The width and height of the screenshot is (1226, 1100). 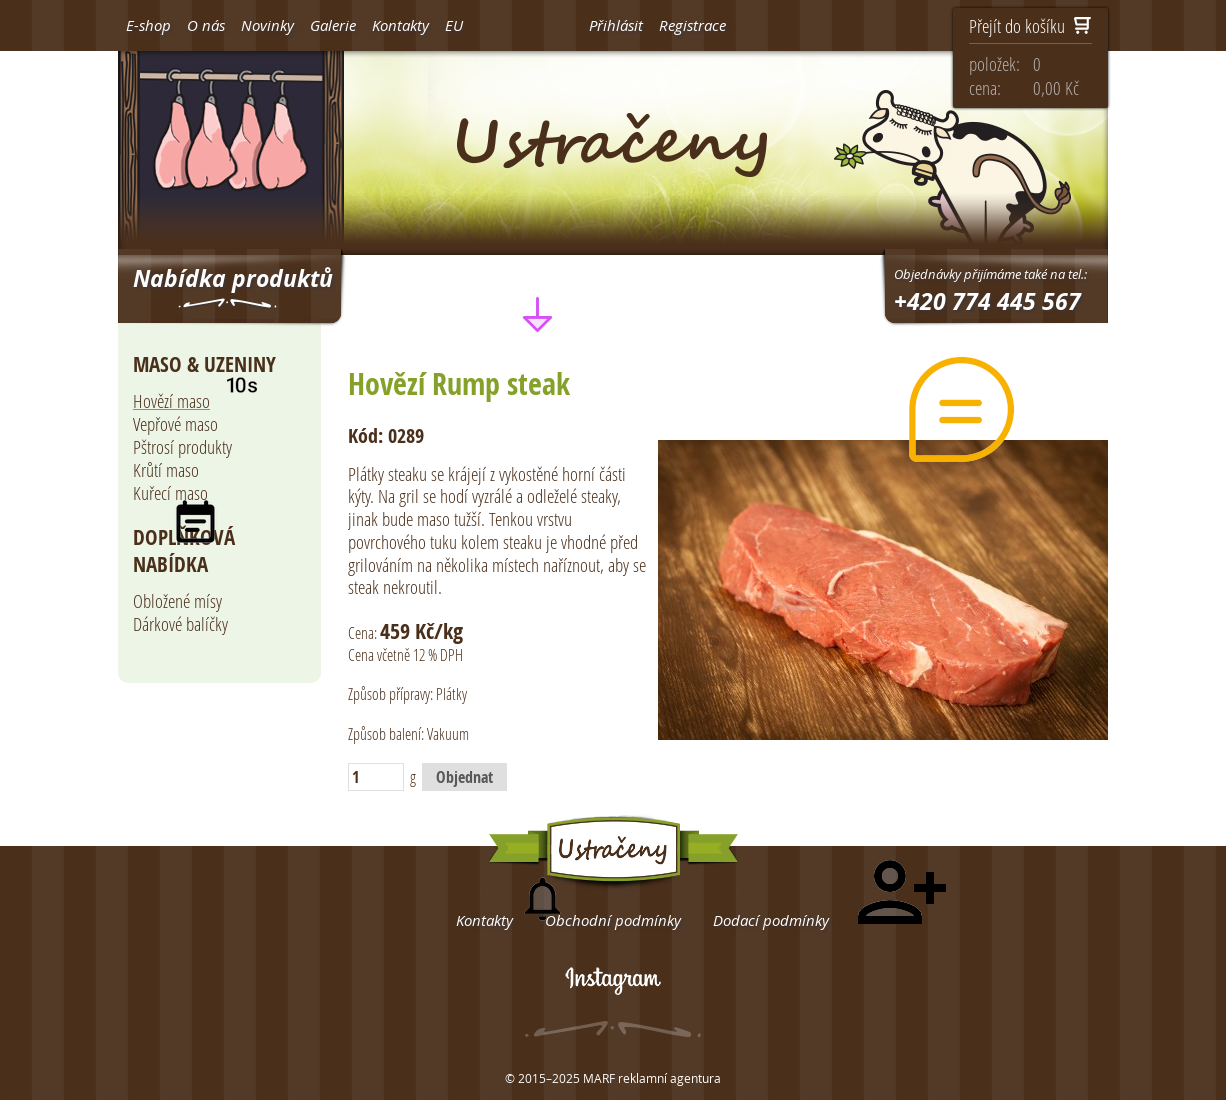 I want to click on download a file or content, so click(x=537, y=314).